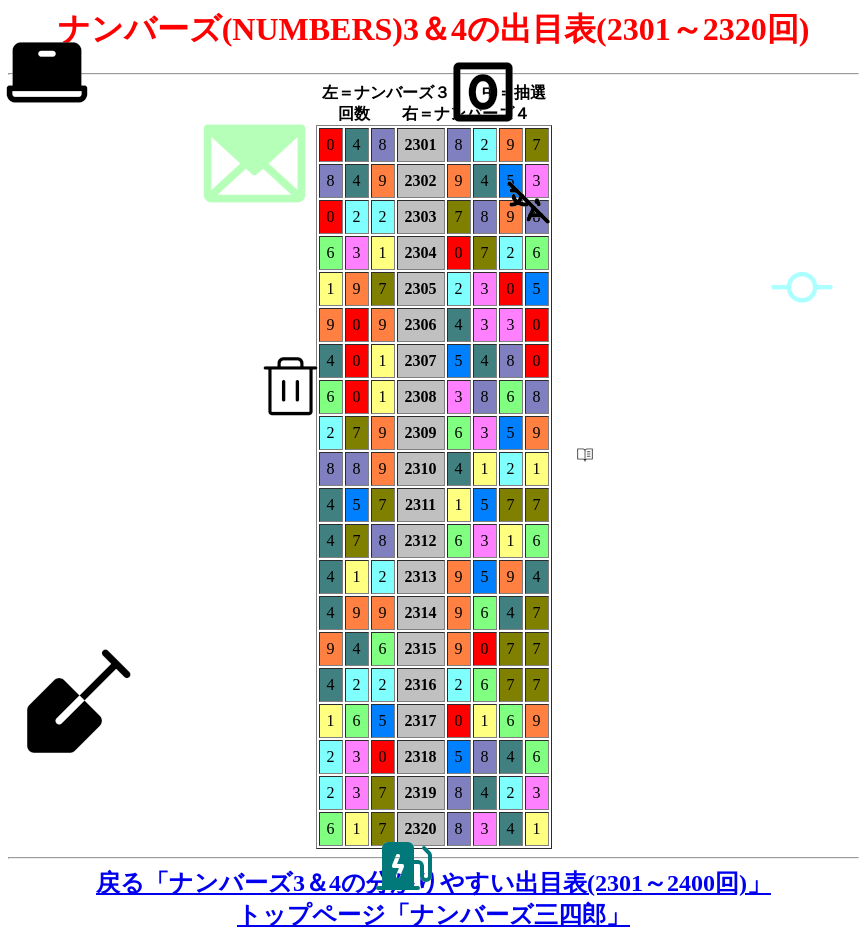  I want to click on open reading mode or e-reader, so click(585, 454).